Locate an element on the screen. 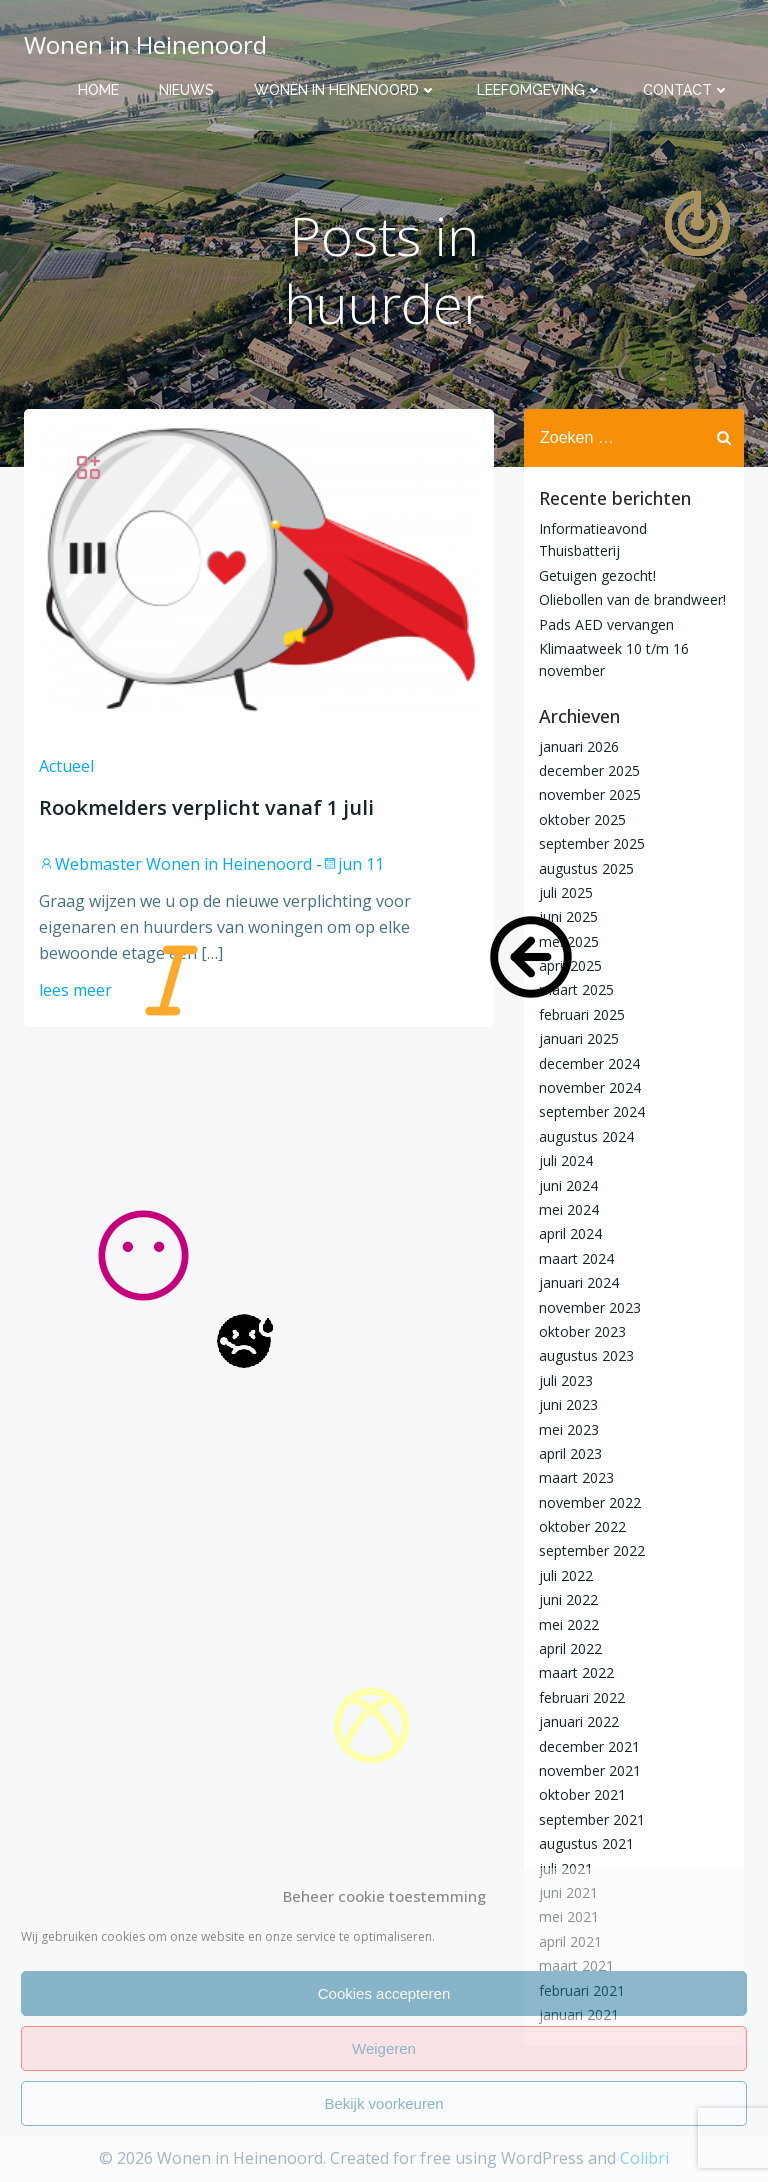 This screenshot has height=2182, width=768. add a reaction or emoji is located at coordinates (143, 1255).